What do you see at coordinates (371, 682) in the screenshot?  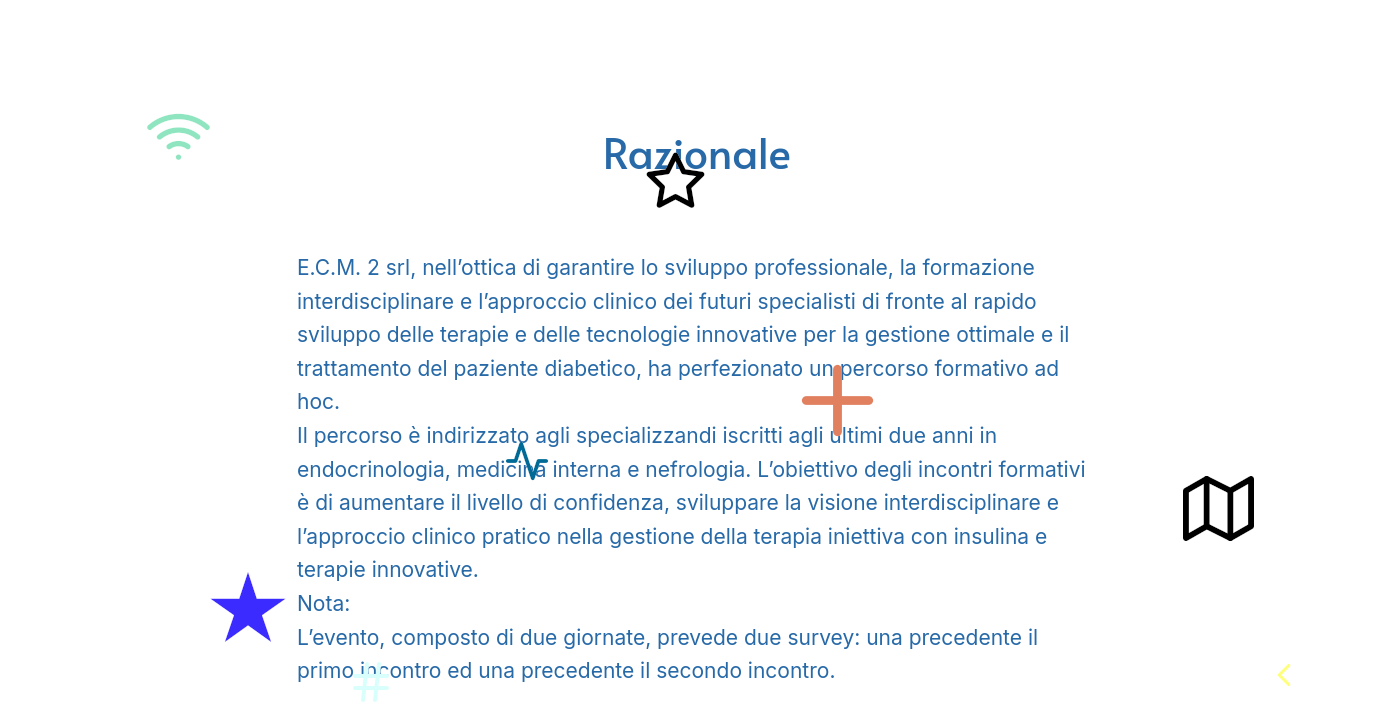 I see `add or search for hashtags` at bounding box center [371, 682].